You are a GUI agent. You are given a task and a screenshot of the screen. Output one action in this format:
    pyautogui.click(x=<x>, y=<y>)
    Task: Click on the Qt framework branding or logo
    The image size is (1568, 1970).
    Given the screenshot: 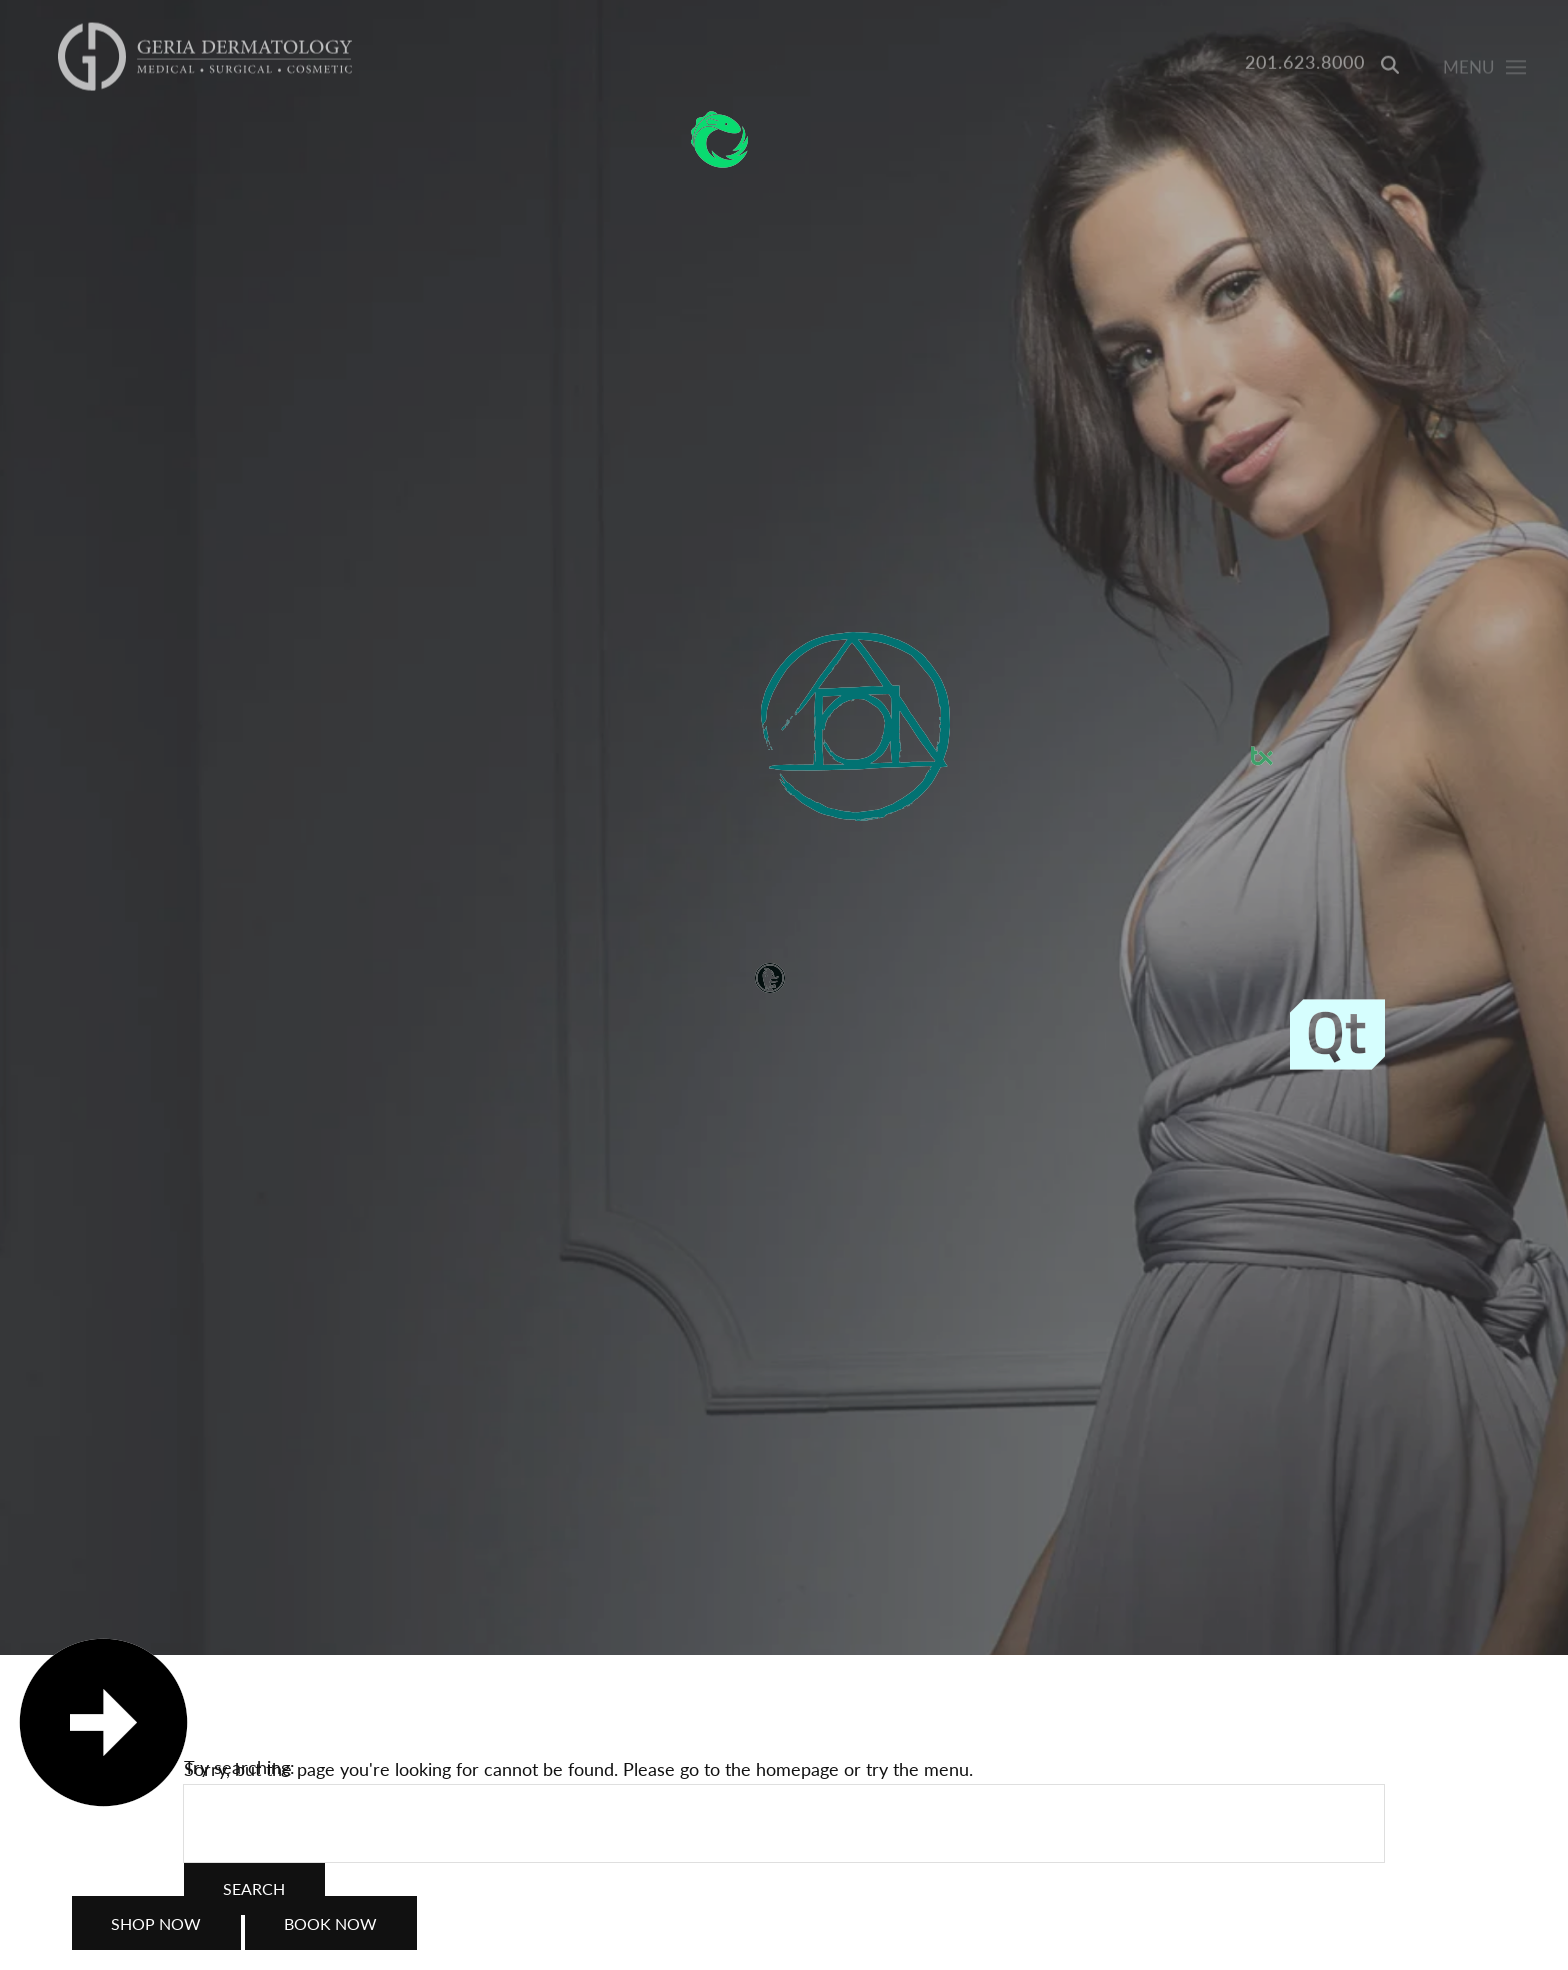 What is the action you would take?
    pyautogui.click(x=1337, y=1034)
    